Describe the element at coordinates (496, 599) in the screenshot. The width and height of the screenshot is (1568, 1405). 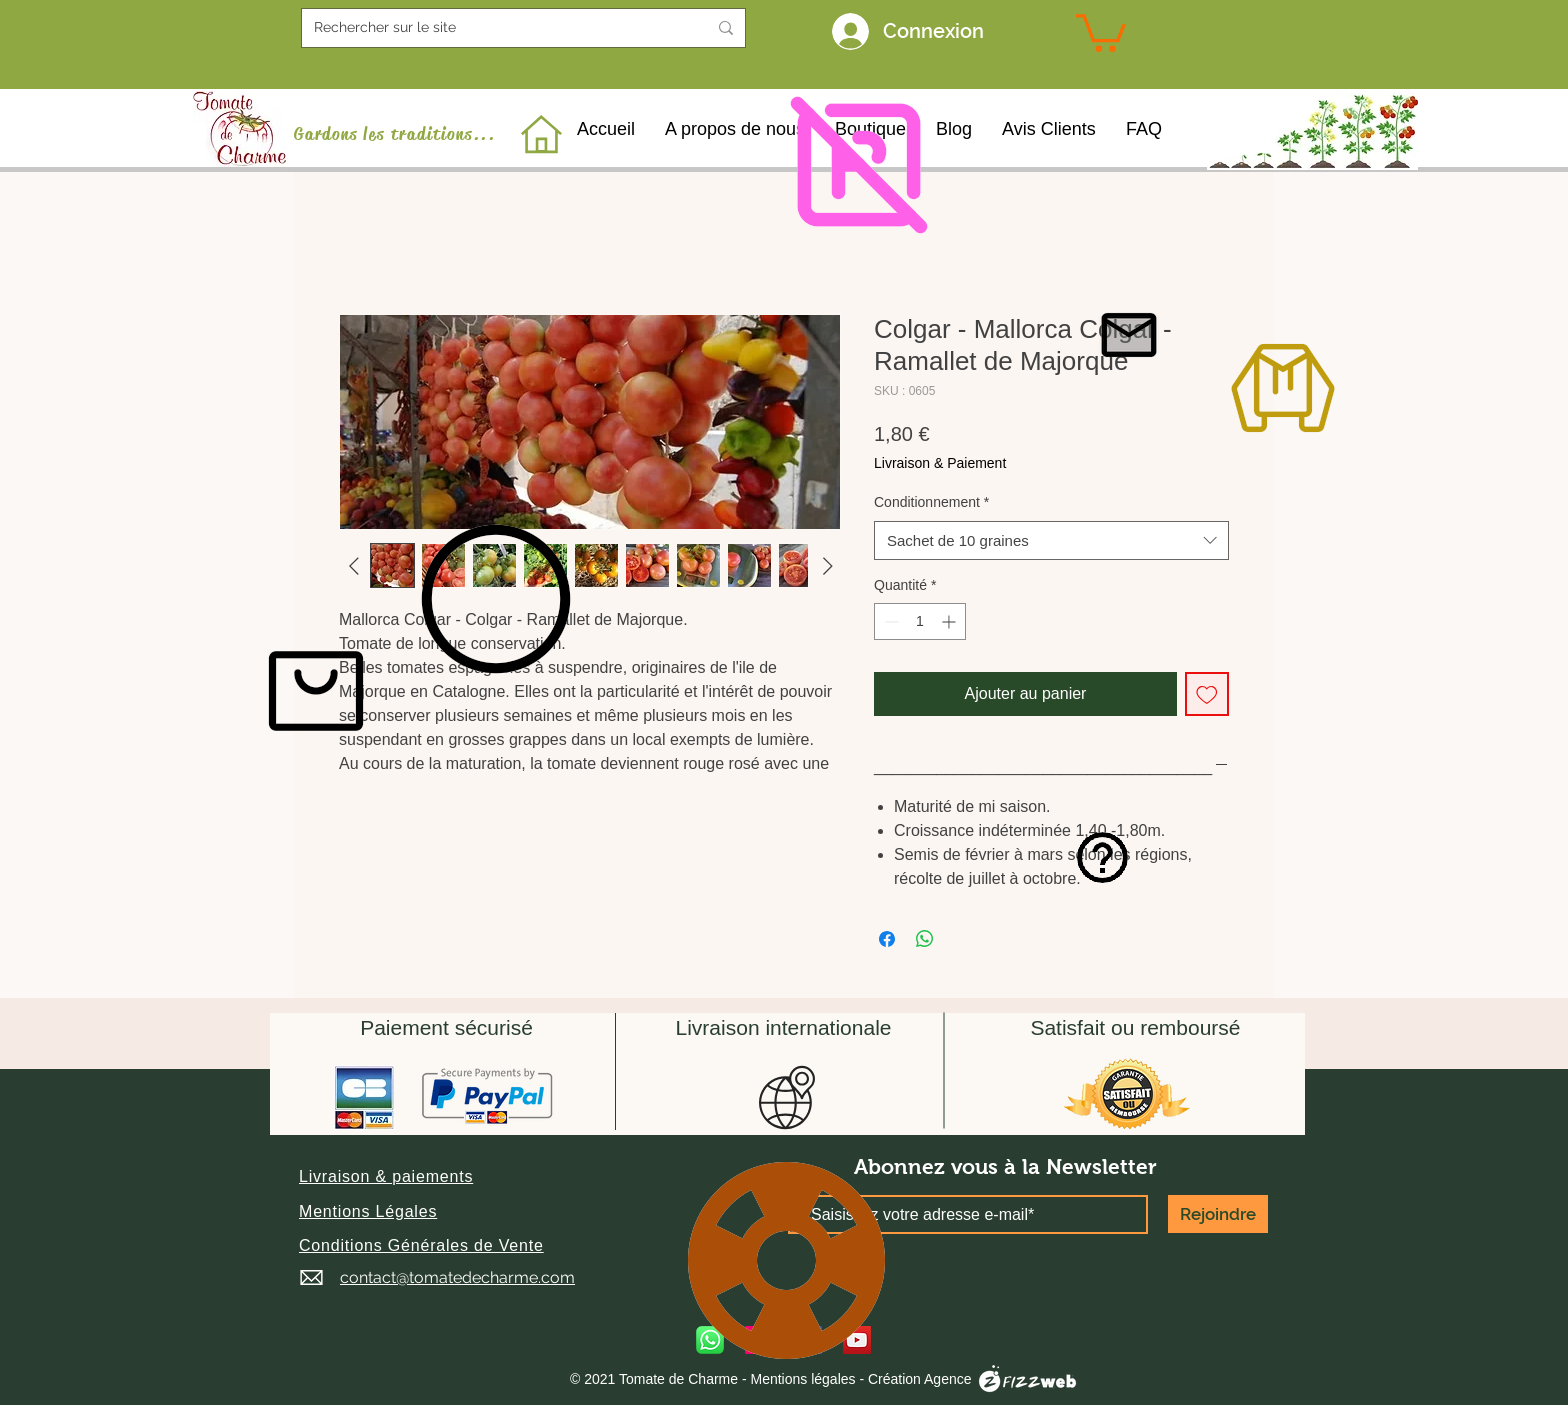
I see `unselected radio button or checkbox option` at that location.